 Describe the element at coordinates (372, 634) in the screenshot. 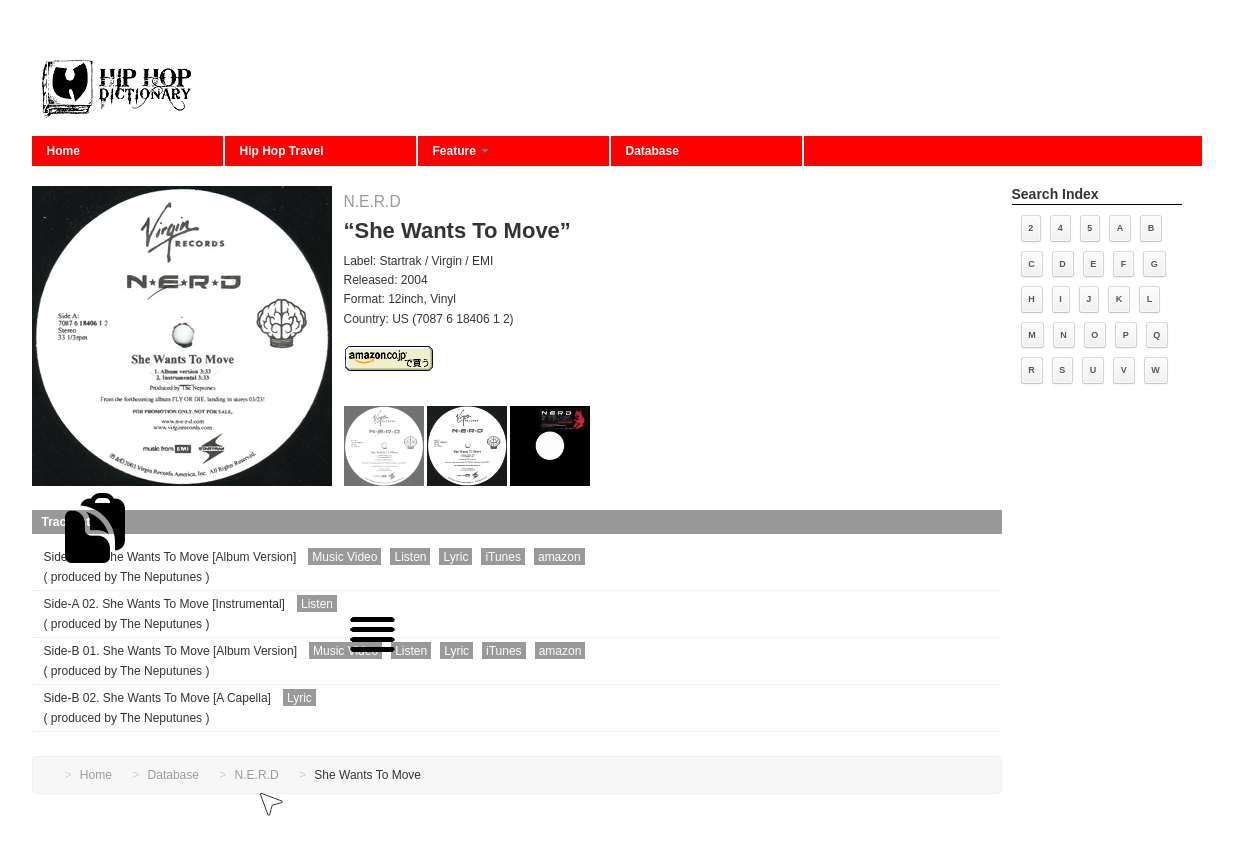

I see `open navigation menu` at that location.